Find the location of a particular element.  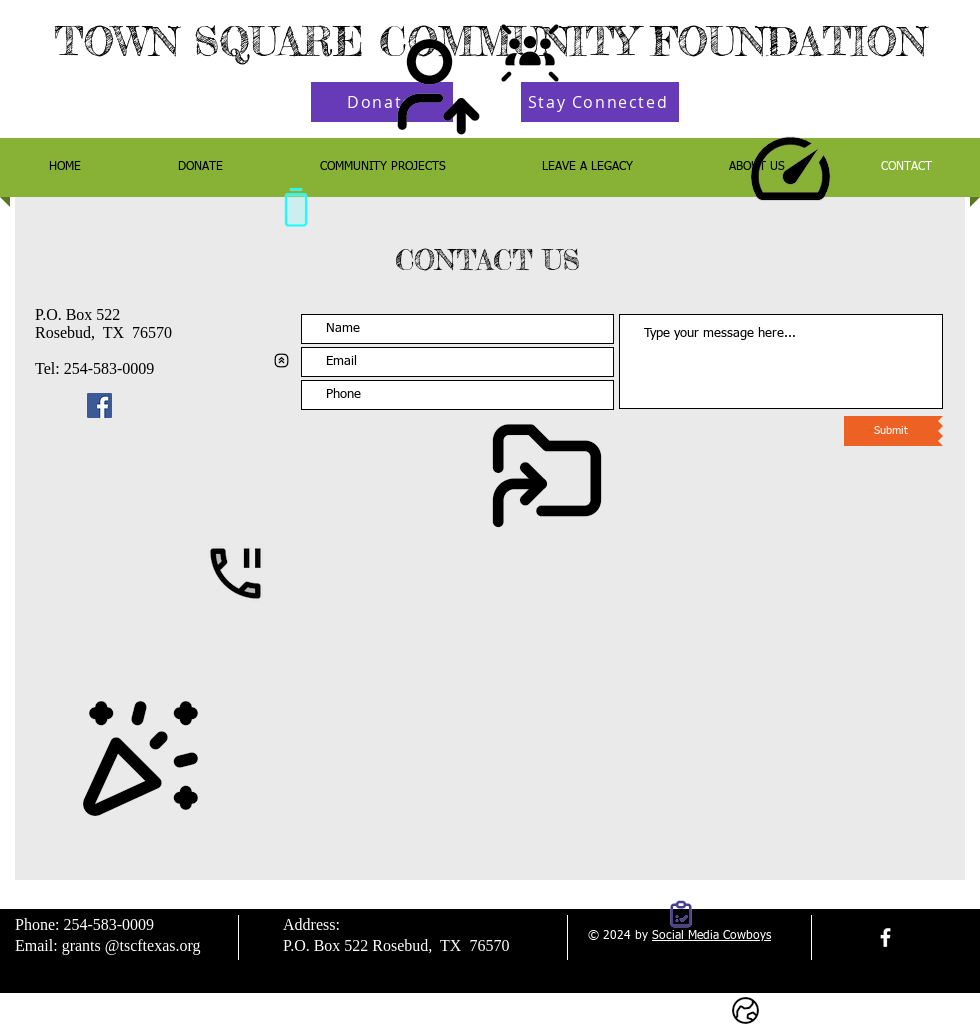

view health checkup results is located at coordinates (681, 914).